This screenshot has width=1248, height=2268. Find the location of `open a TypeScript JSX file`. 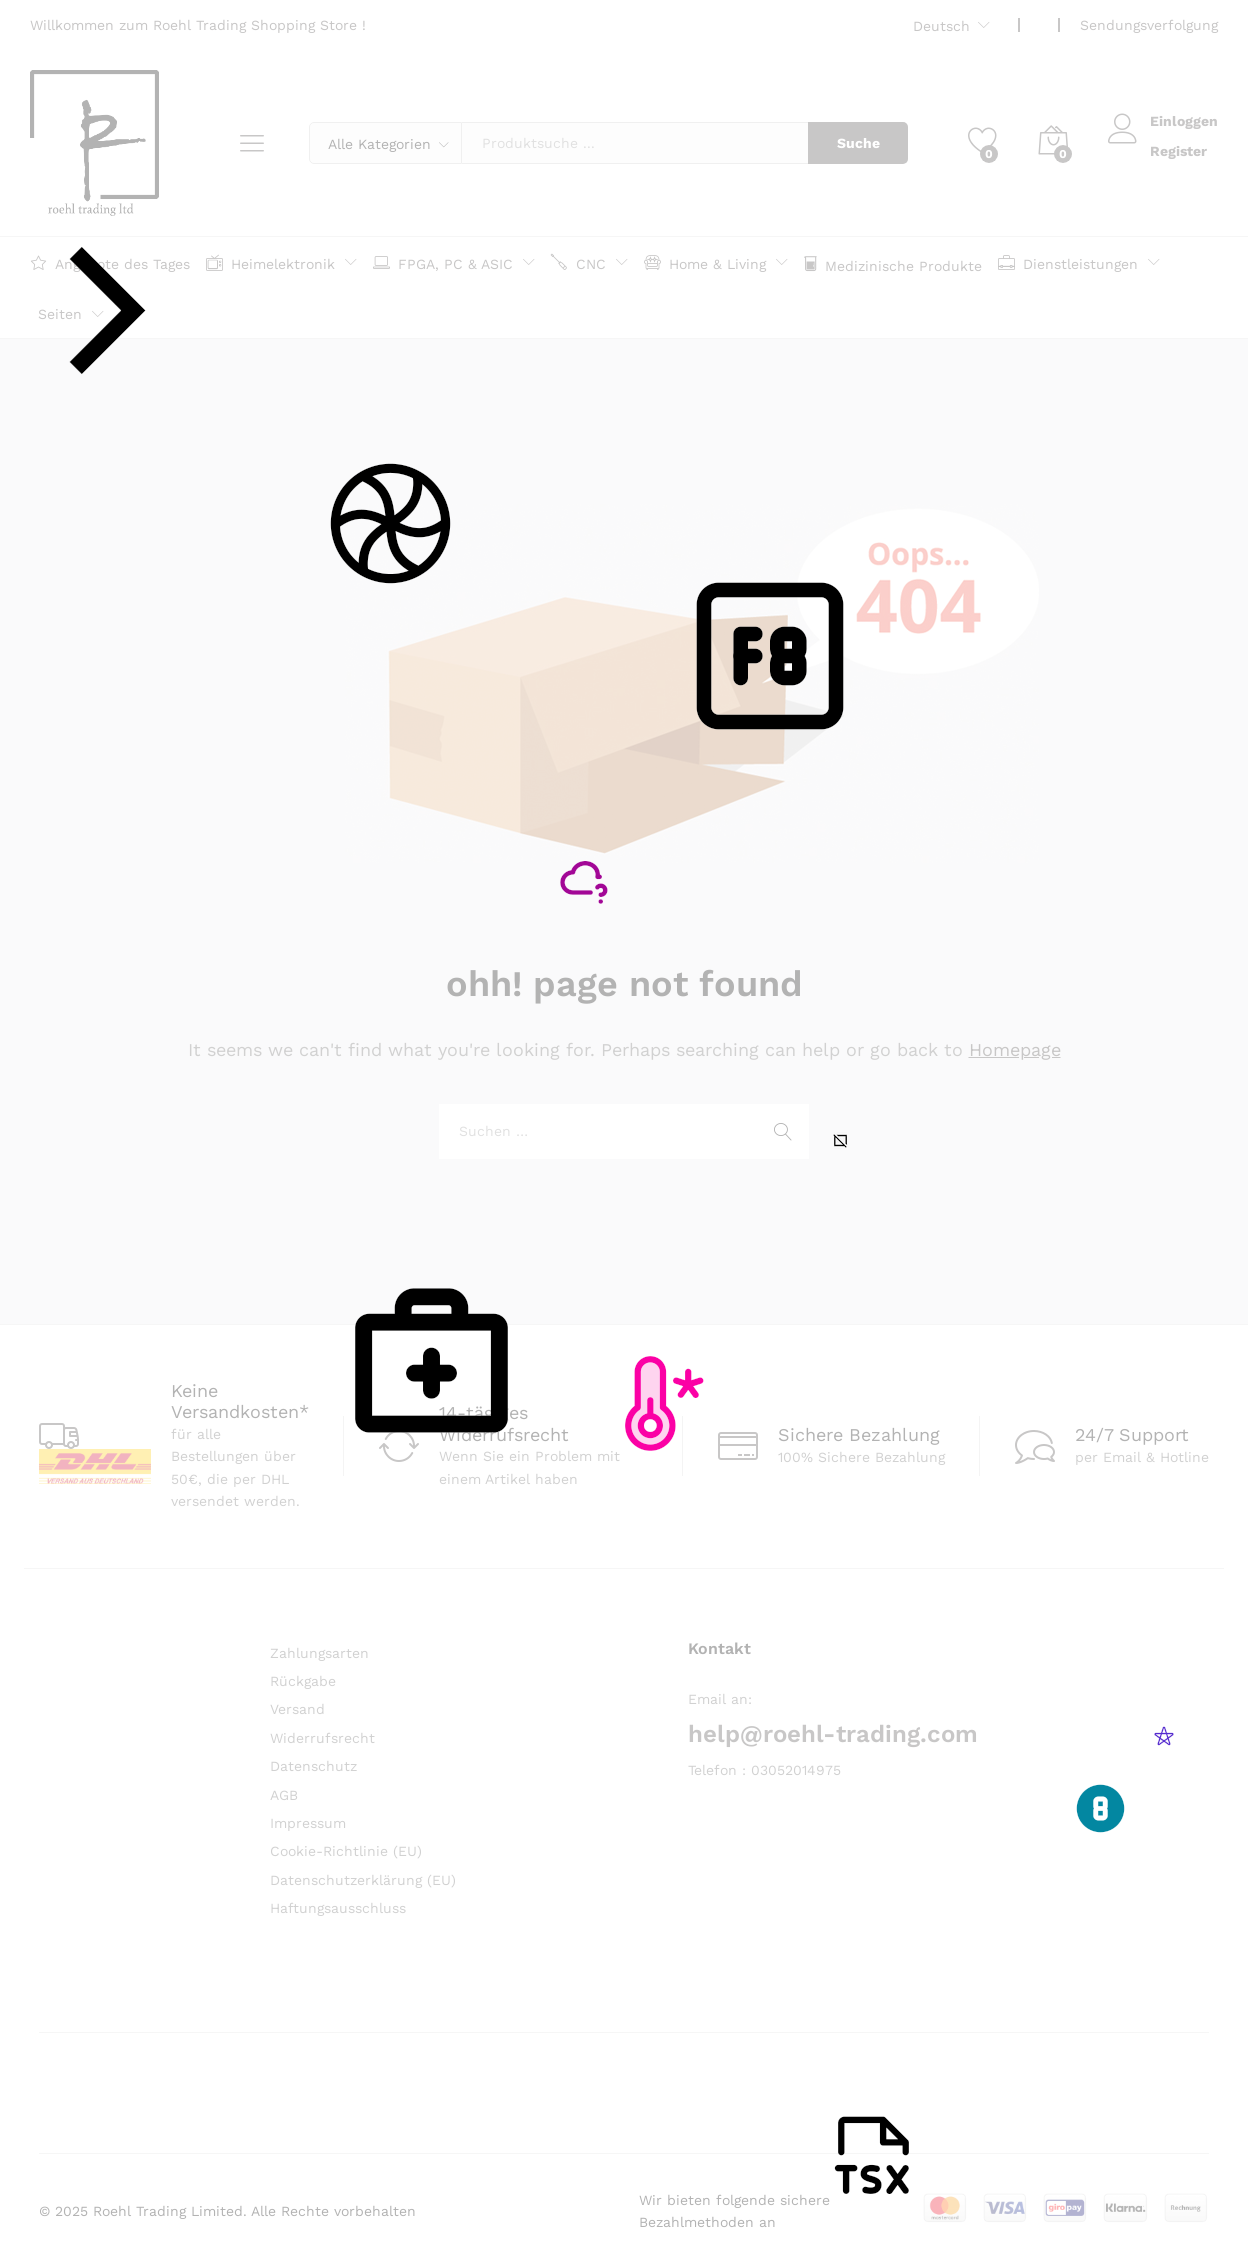

open a TypeScript JSX file is located at coordinates (873, 2158).